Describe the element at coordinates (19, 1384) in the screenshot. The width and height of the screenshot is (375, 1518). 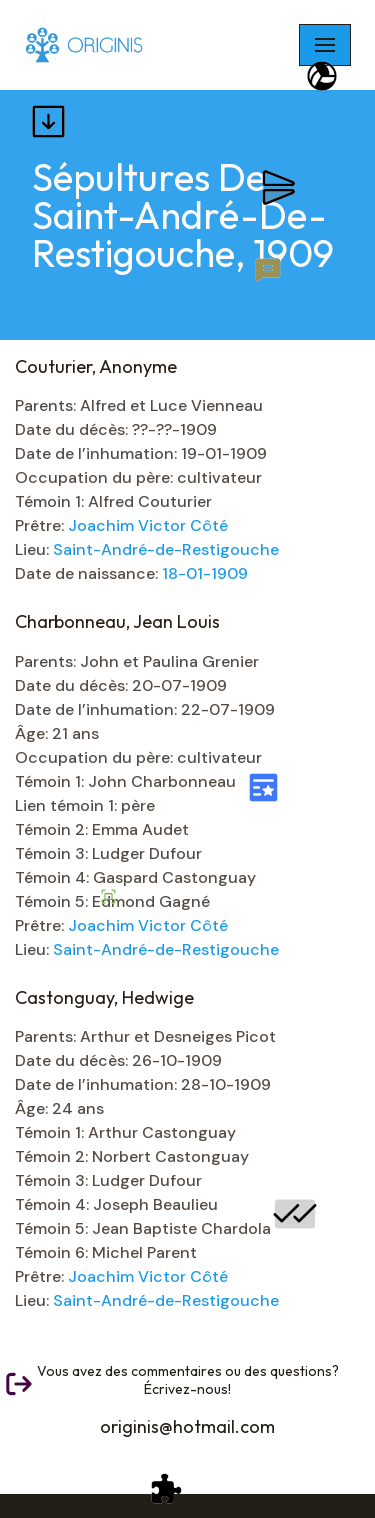
I see `log out of your account` at that location.